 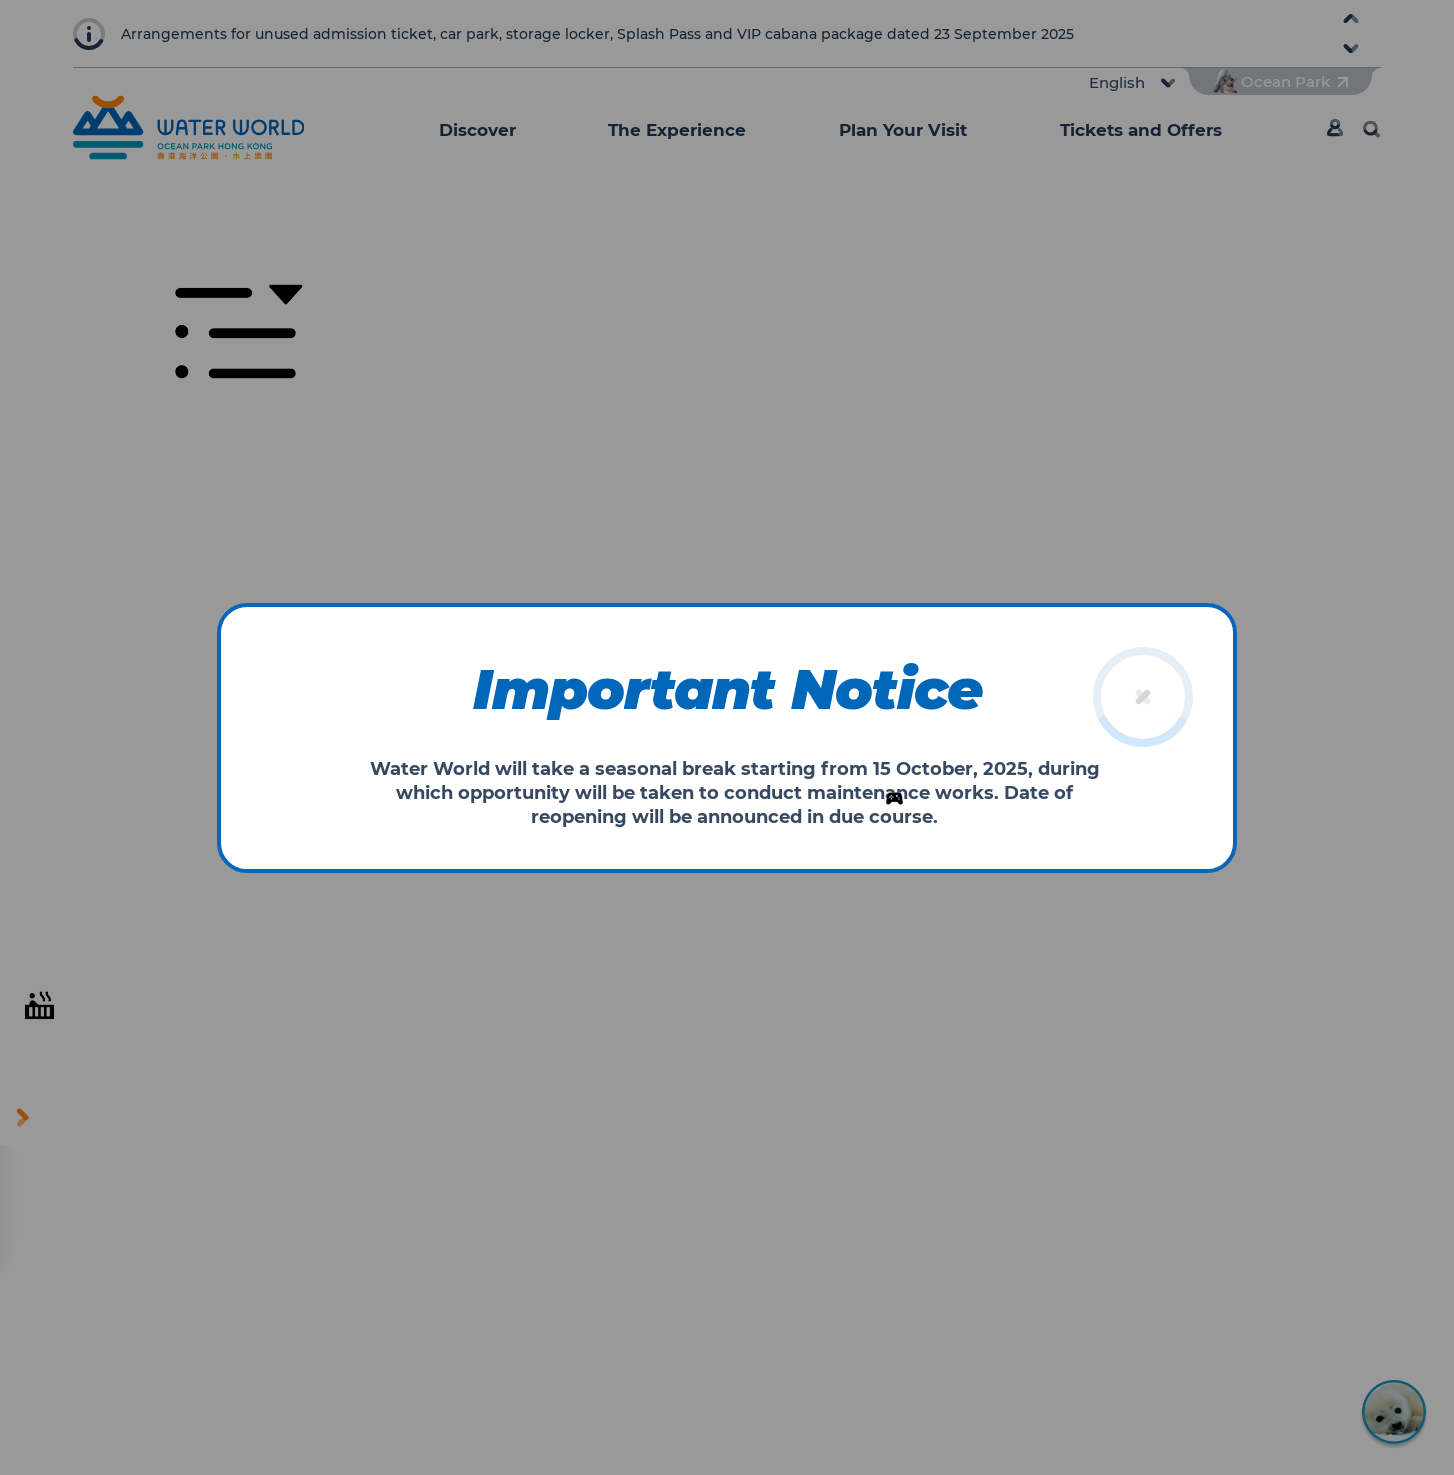 I want to click on access gaming or esports features, so click(x=894, y=798).